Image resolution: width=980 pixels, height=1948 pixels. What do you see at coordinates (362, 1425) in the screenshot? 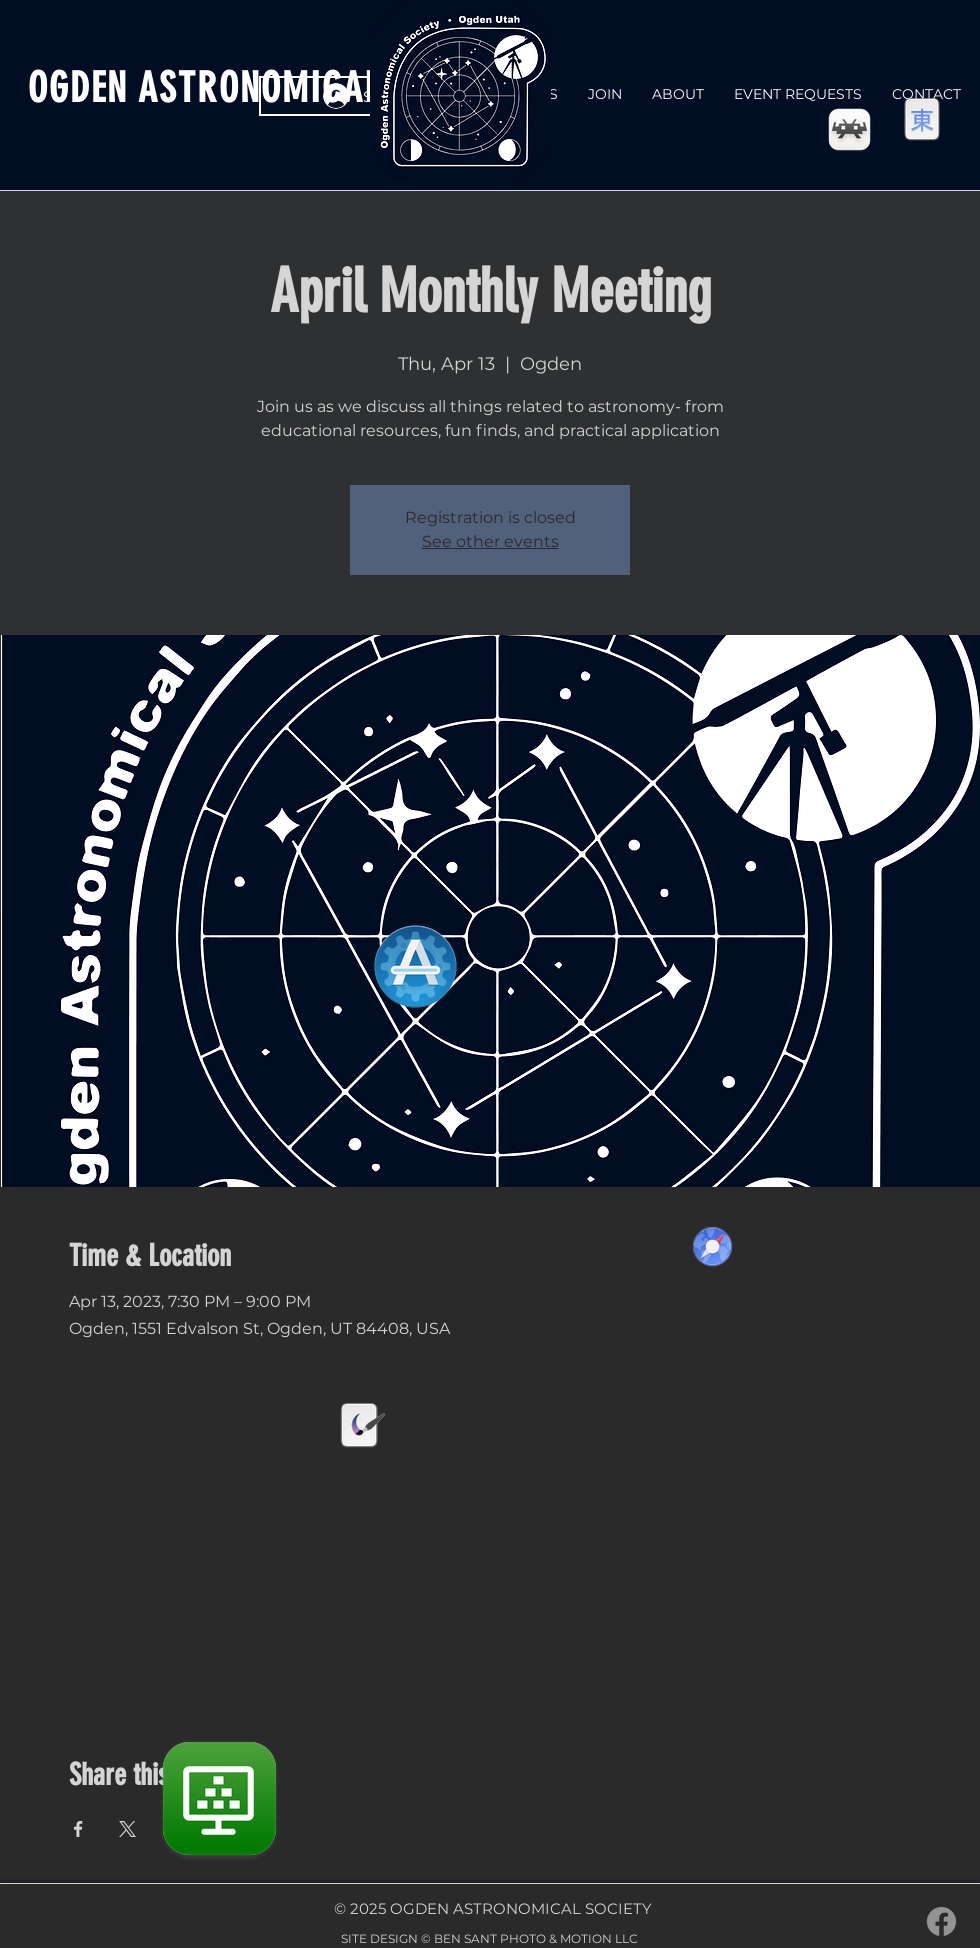
I see `create a new application or software project` at bounding box center [362, 1425].